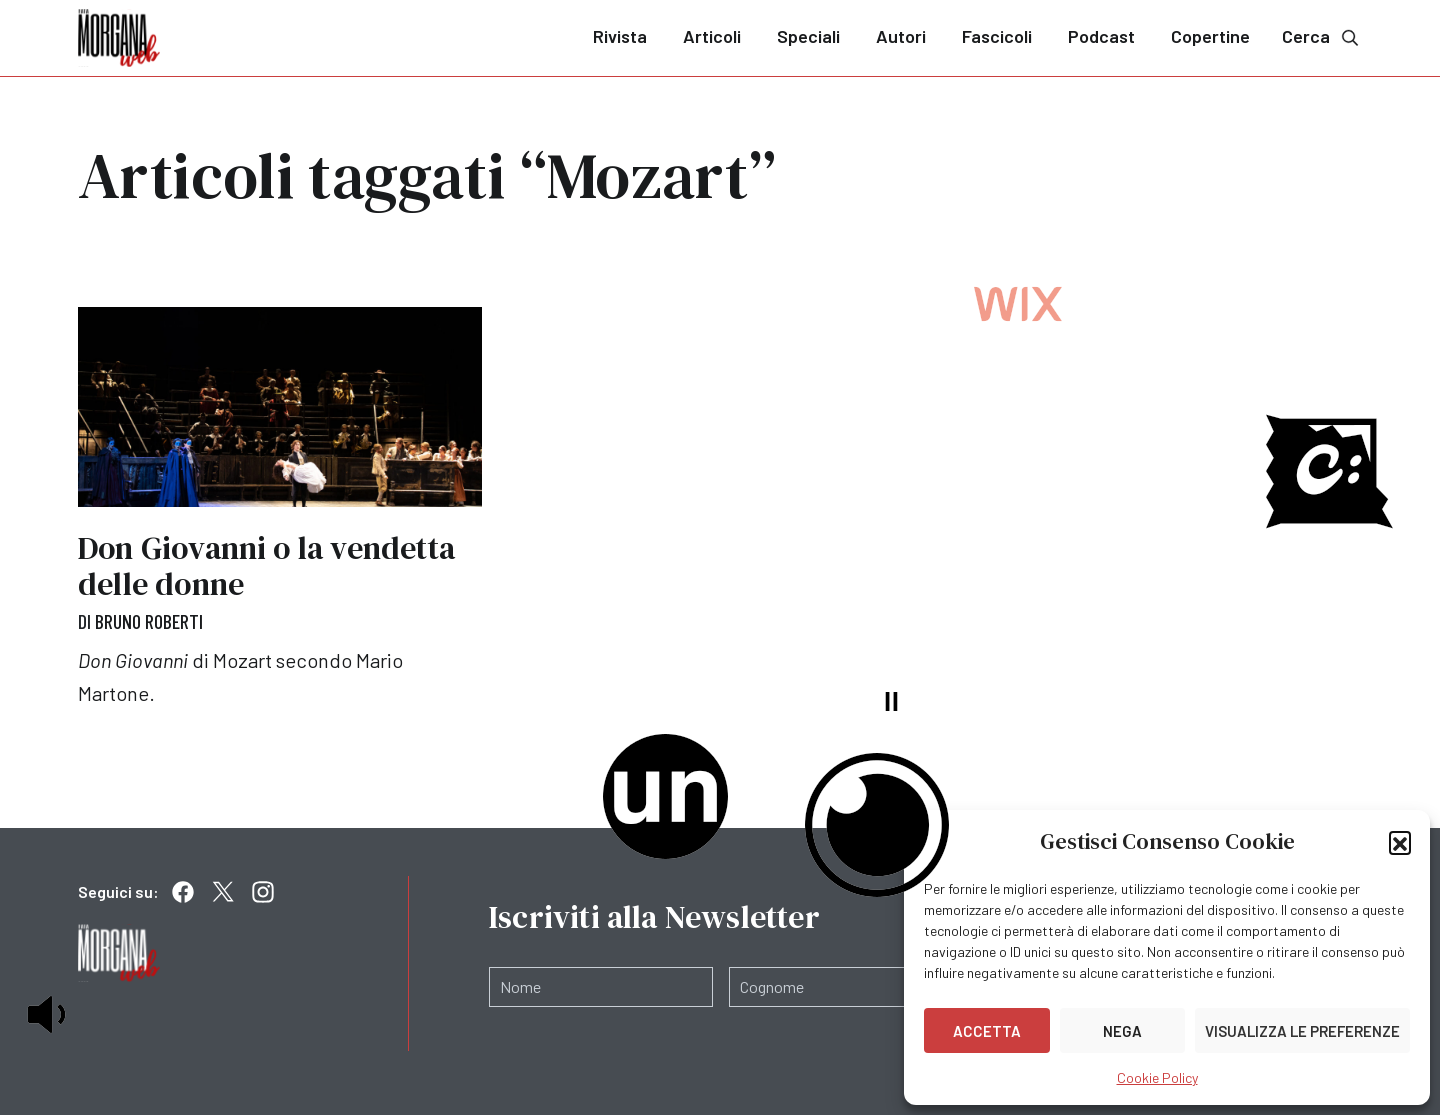 This screenshot has height=1115, width=1440. I want to click on decrease audio volume, so click(45, 1014).